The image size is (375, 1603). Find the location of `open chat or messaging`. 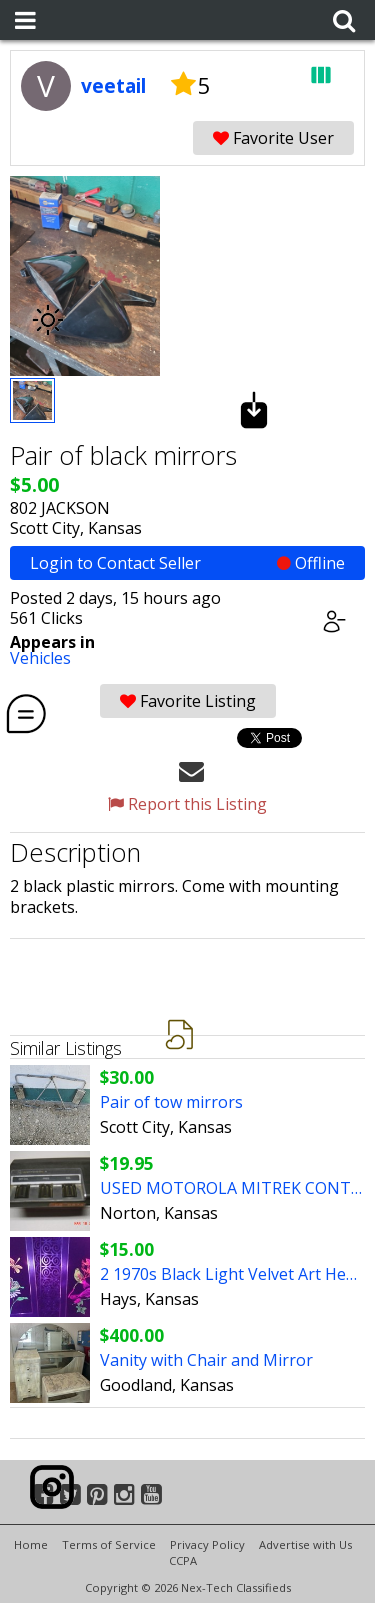

open chat or messaging is located at coordinates (25, 714).